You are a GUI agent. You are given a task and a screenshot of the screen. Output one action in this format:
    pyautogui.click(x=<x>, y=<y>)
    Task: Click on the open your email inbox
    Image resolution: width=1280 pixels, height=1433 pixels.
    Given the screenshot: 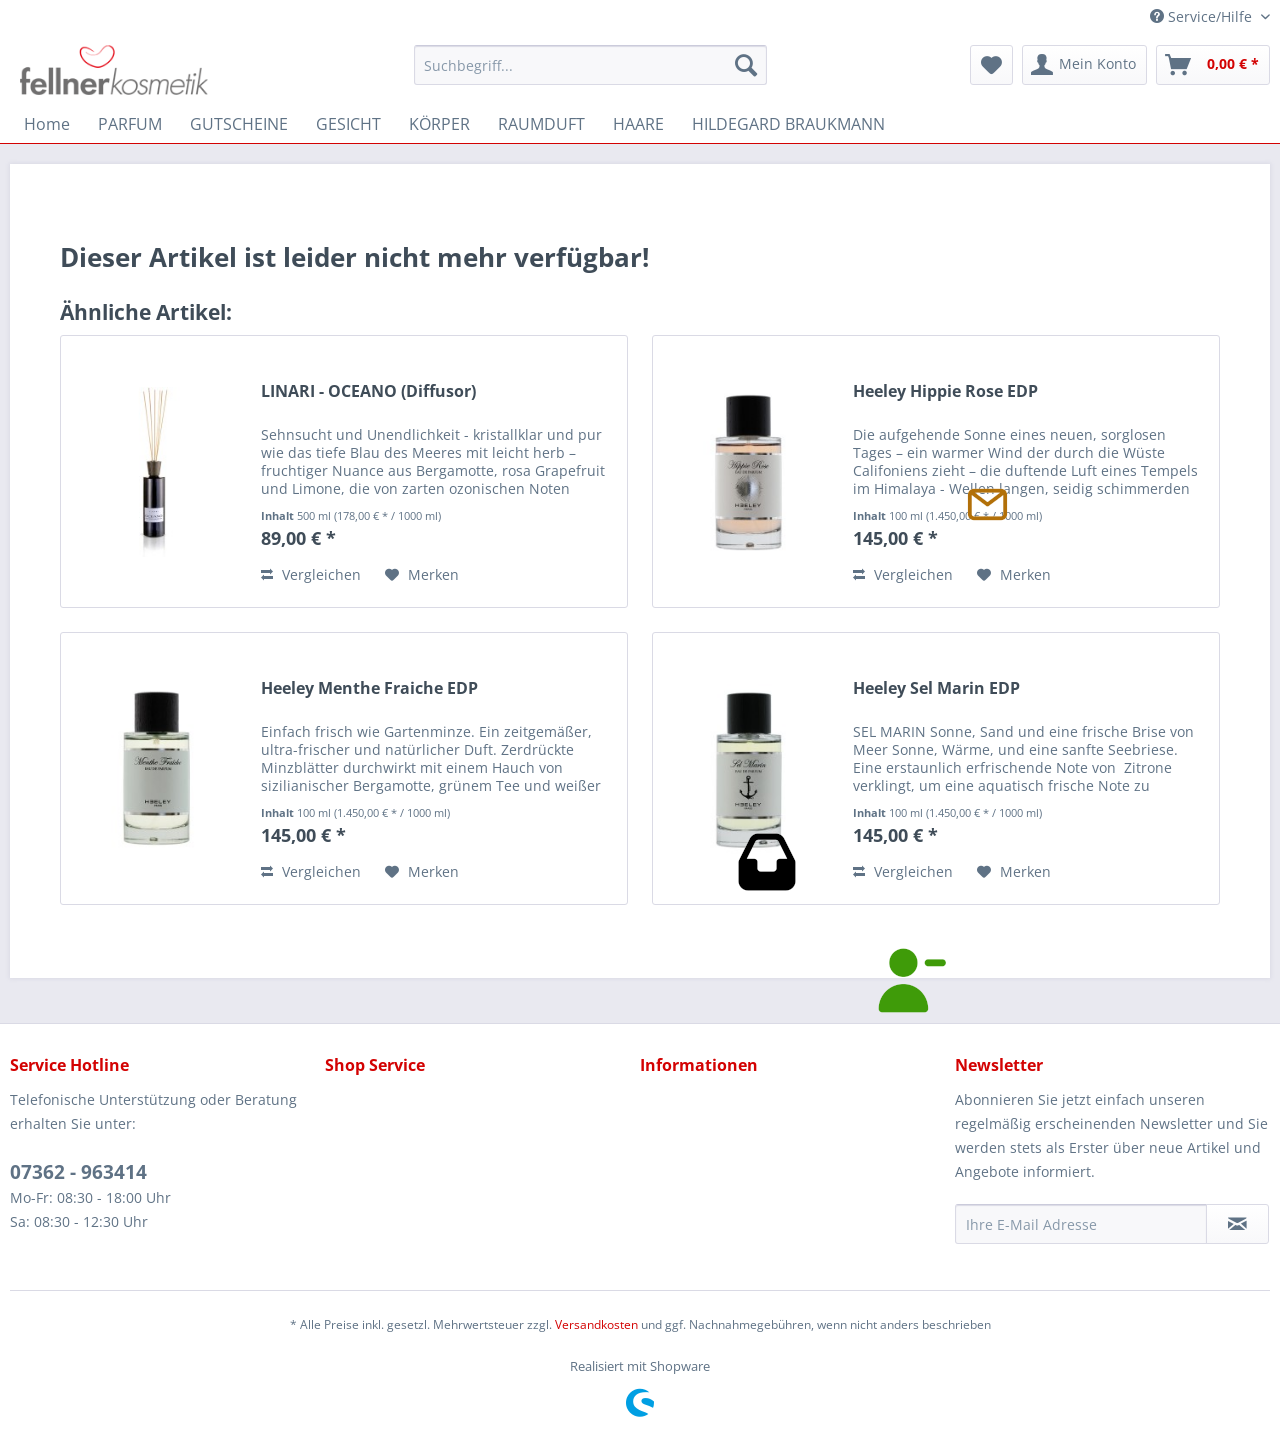 What is the action you would take?
    pyautogui.click(x=987, y=504)
    